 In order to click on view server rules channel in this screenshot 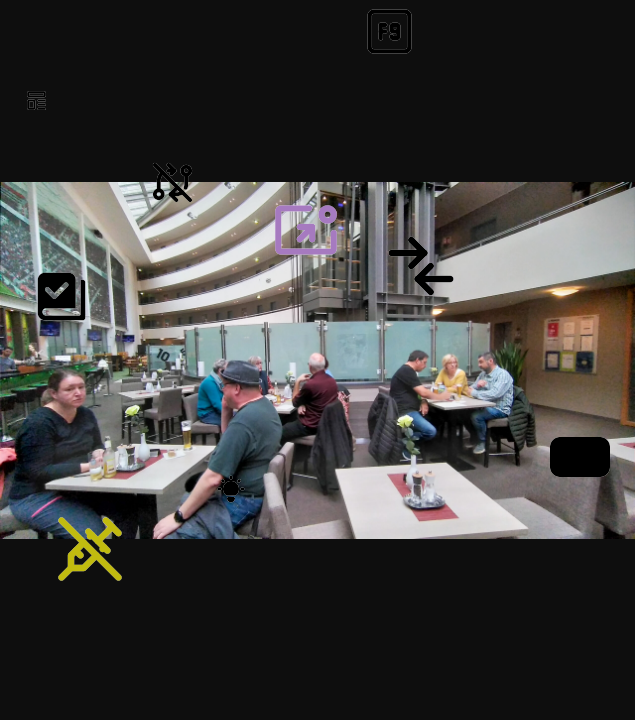, I will do `click(61, 296)`.